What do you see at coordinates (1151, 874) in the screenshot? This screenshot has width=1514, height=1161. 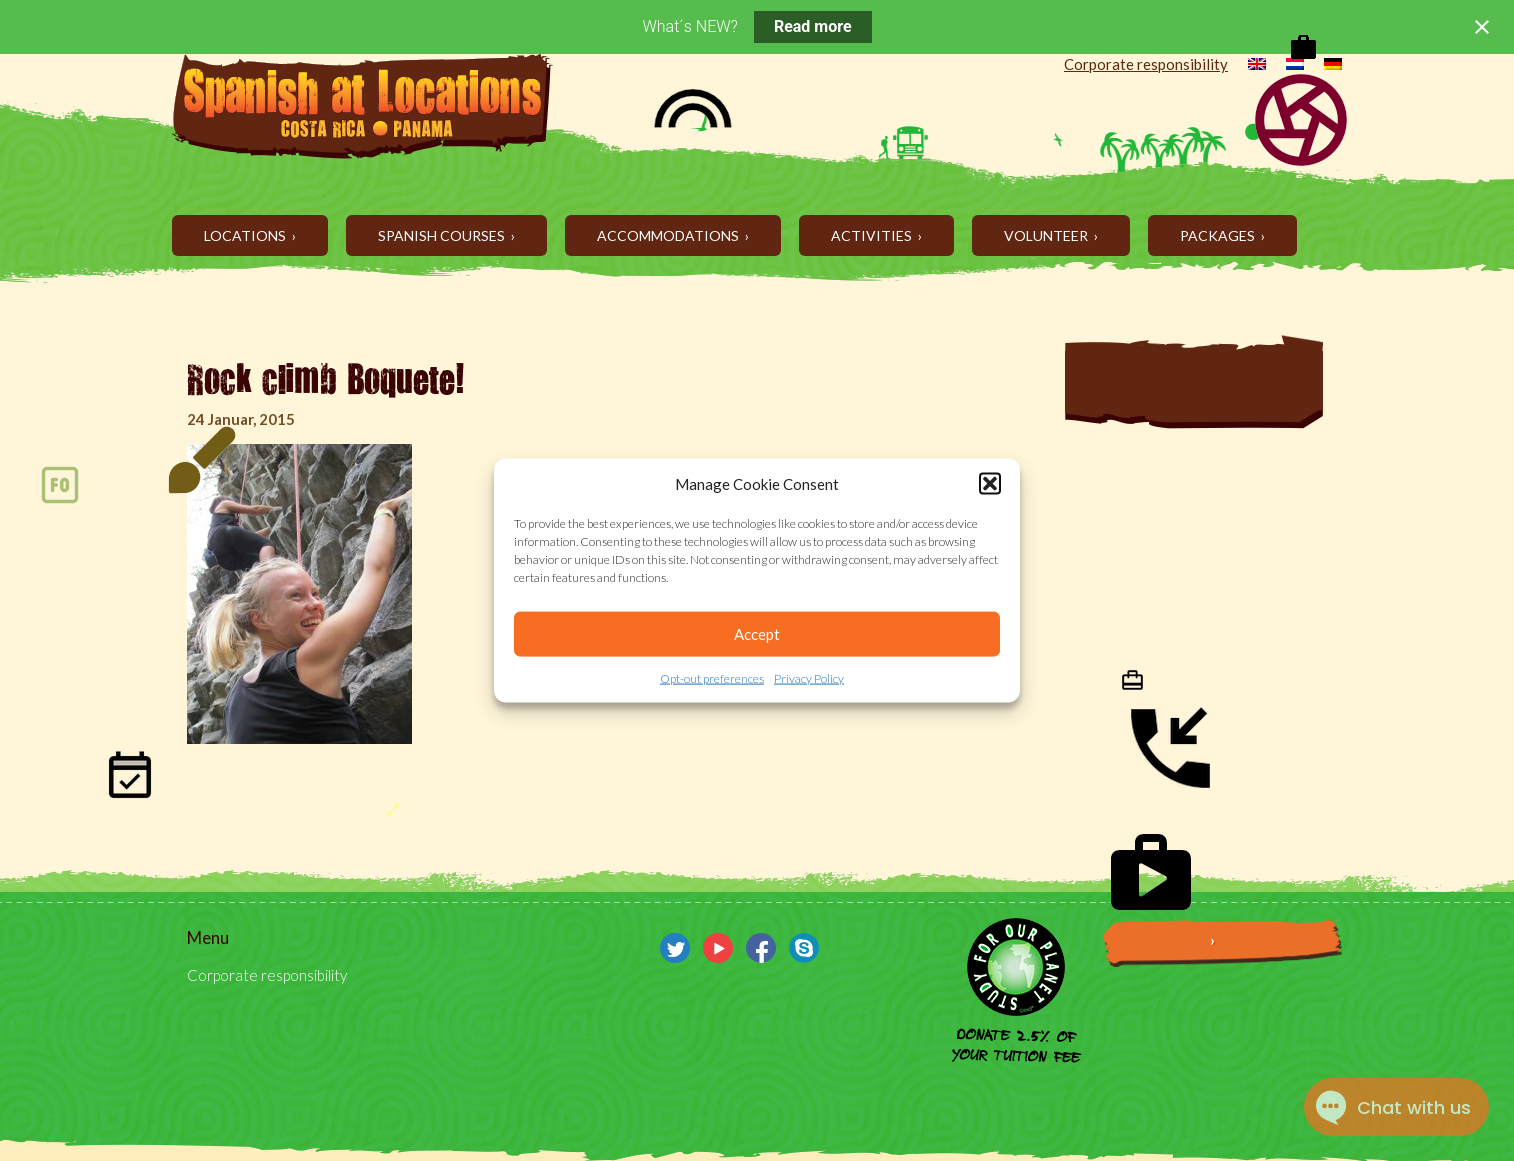 I see `open the app store or marketplace` at bounding box center [1151, 874].